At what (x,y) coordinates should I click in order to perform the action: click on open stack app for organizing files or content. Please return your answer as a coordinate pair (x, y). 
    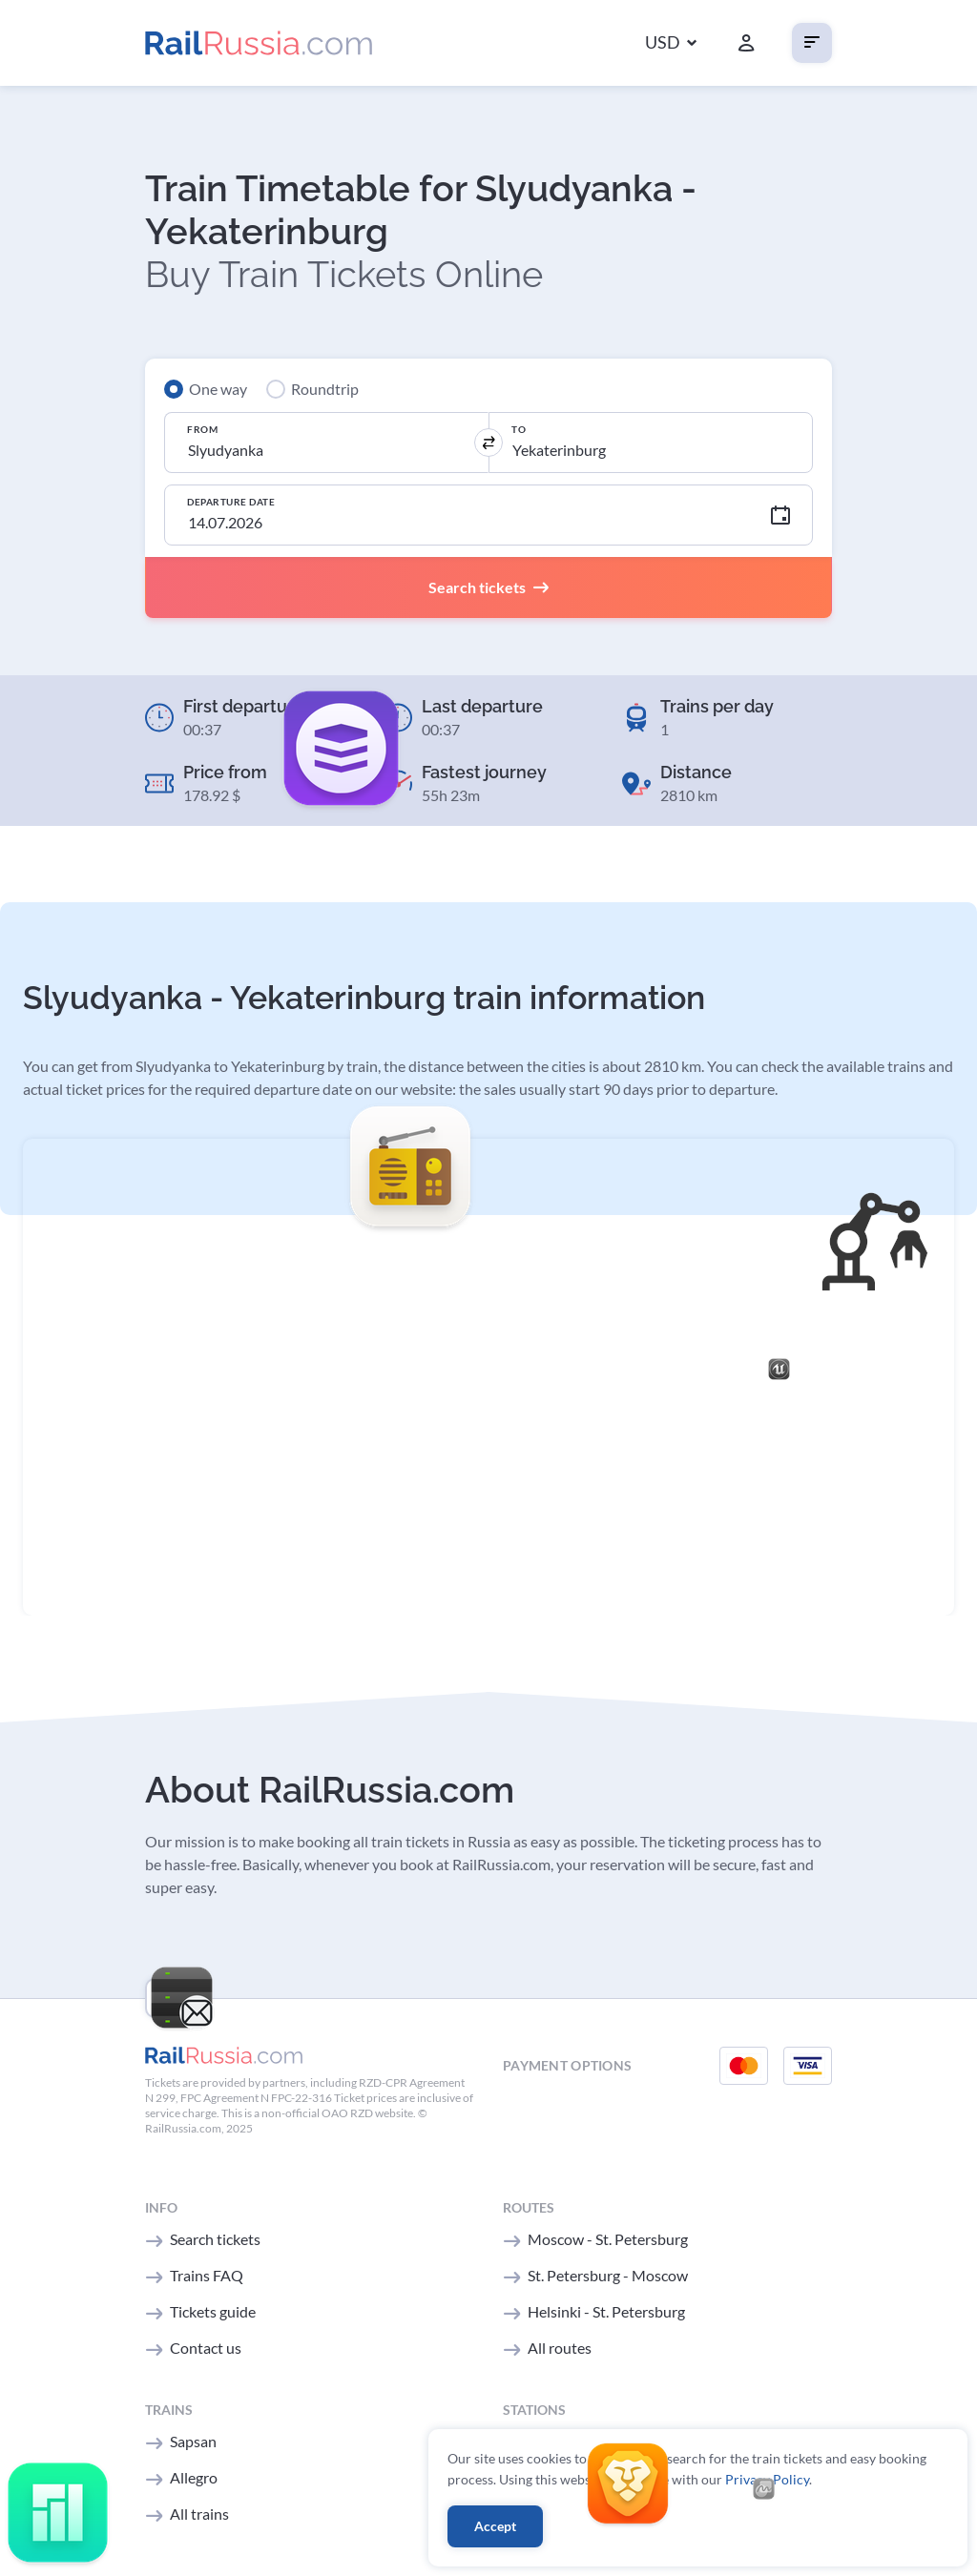
    Looking at the image, I should click on (341, 748).